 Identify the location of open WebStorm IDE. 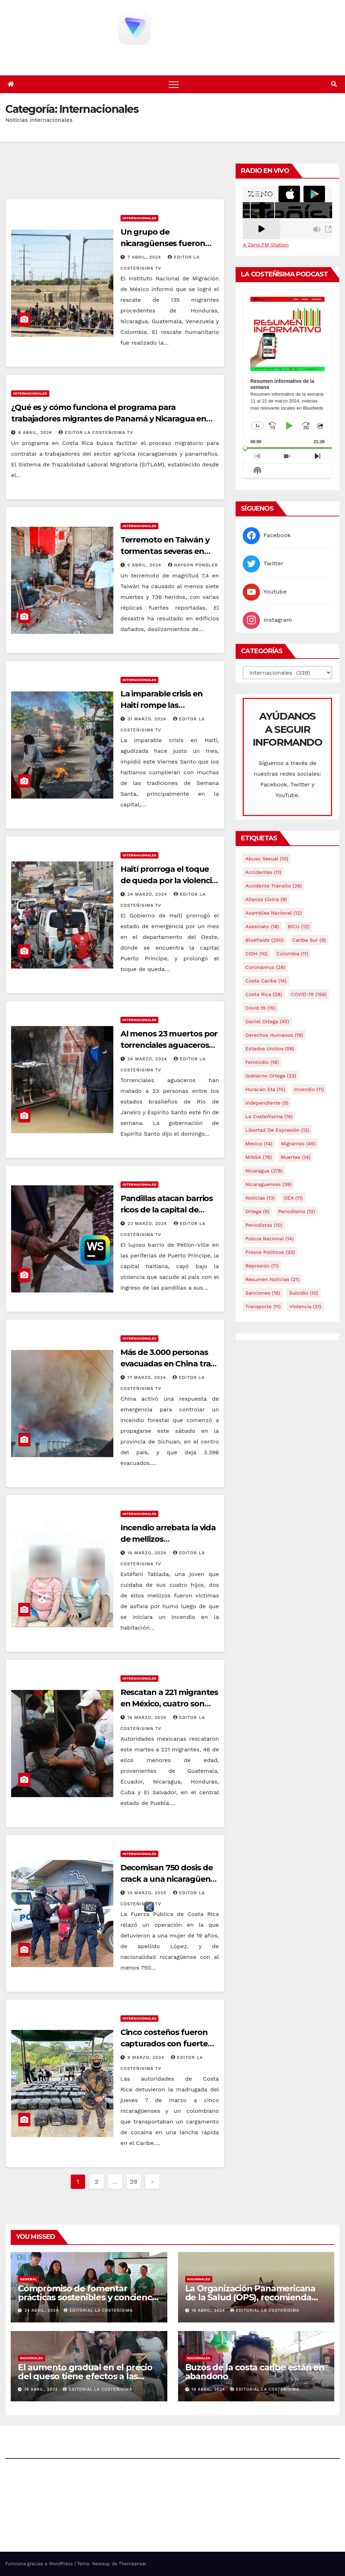
(95, 1250).